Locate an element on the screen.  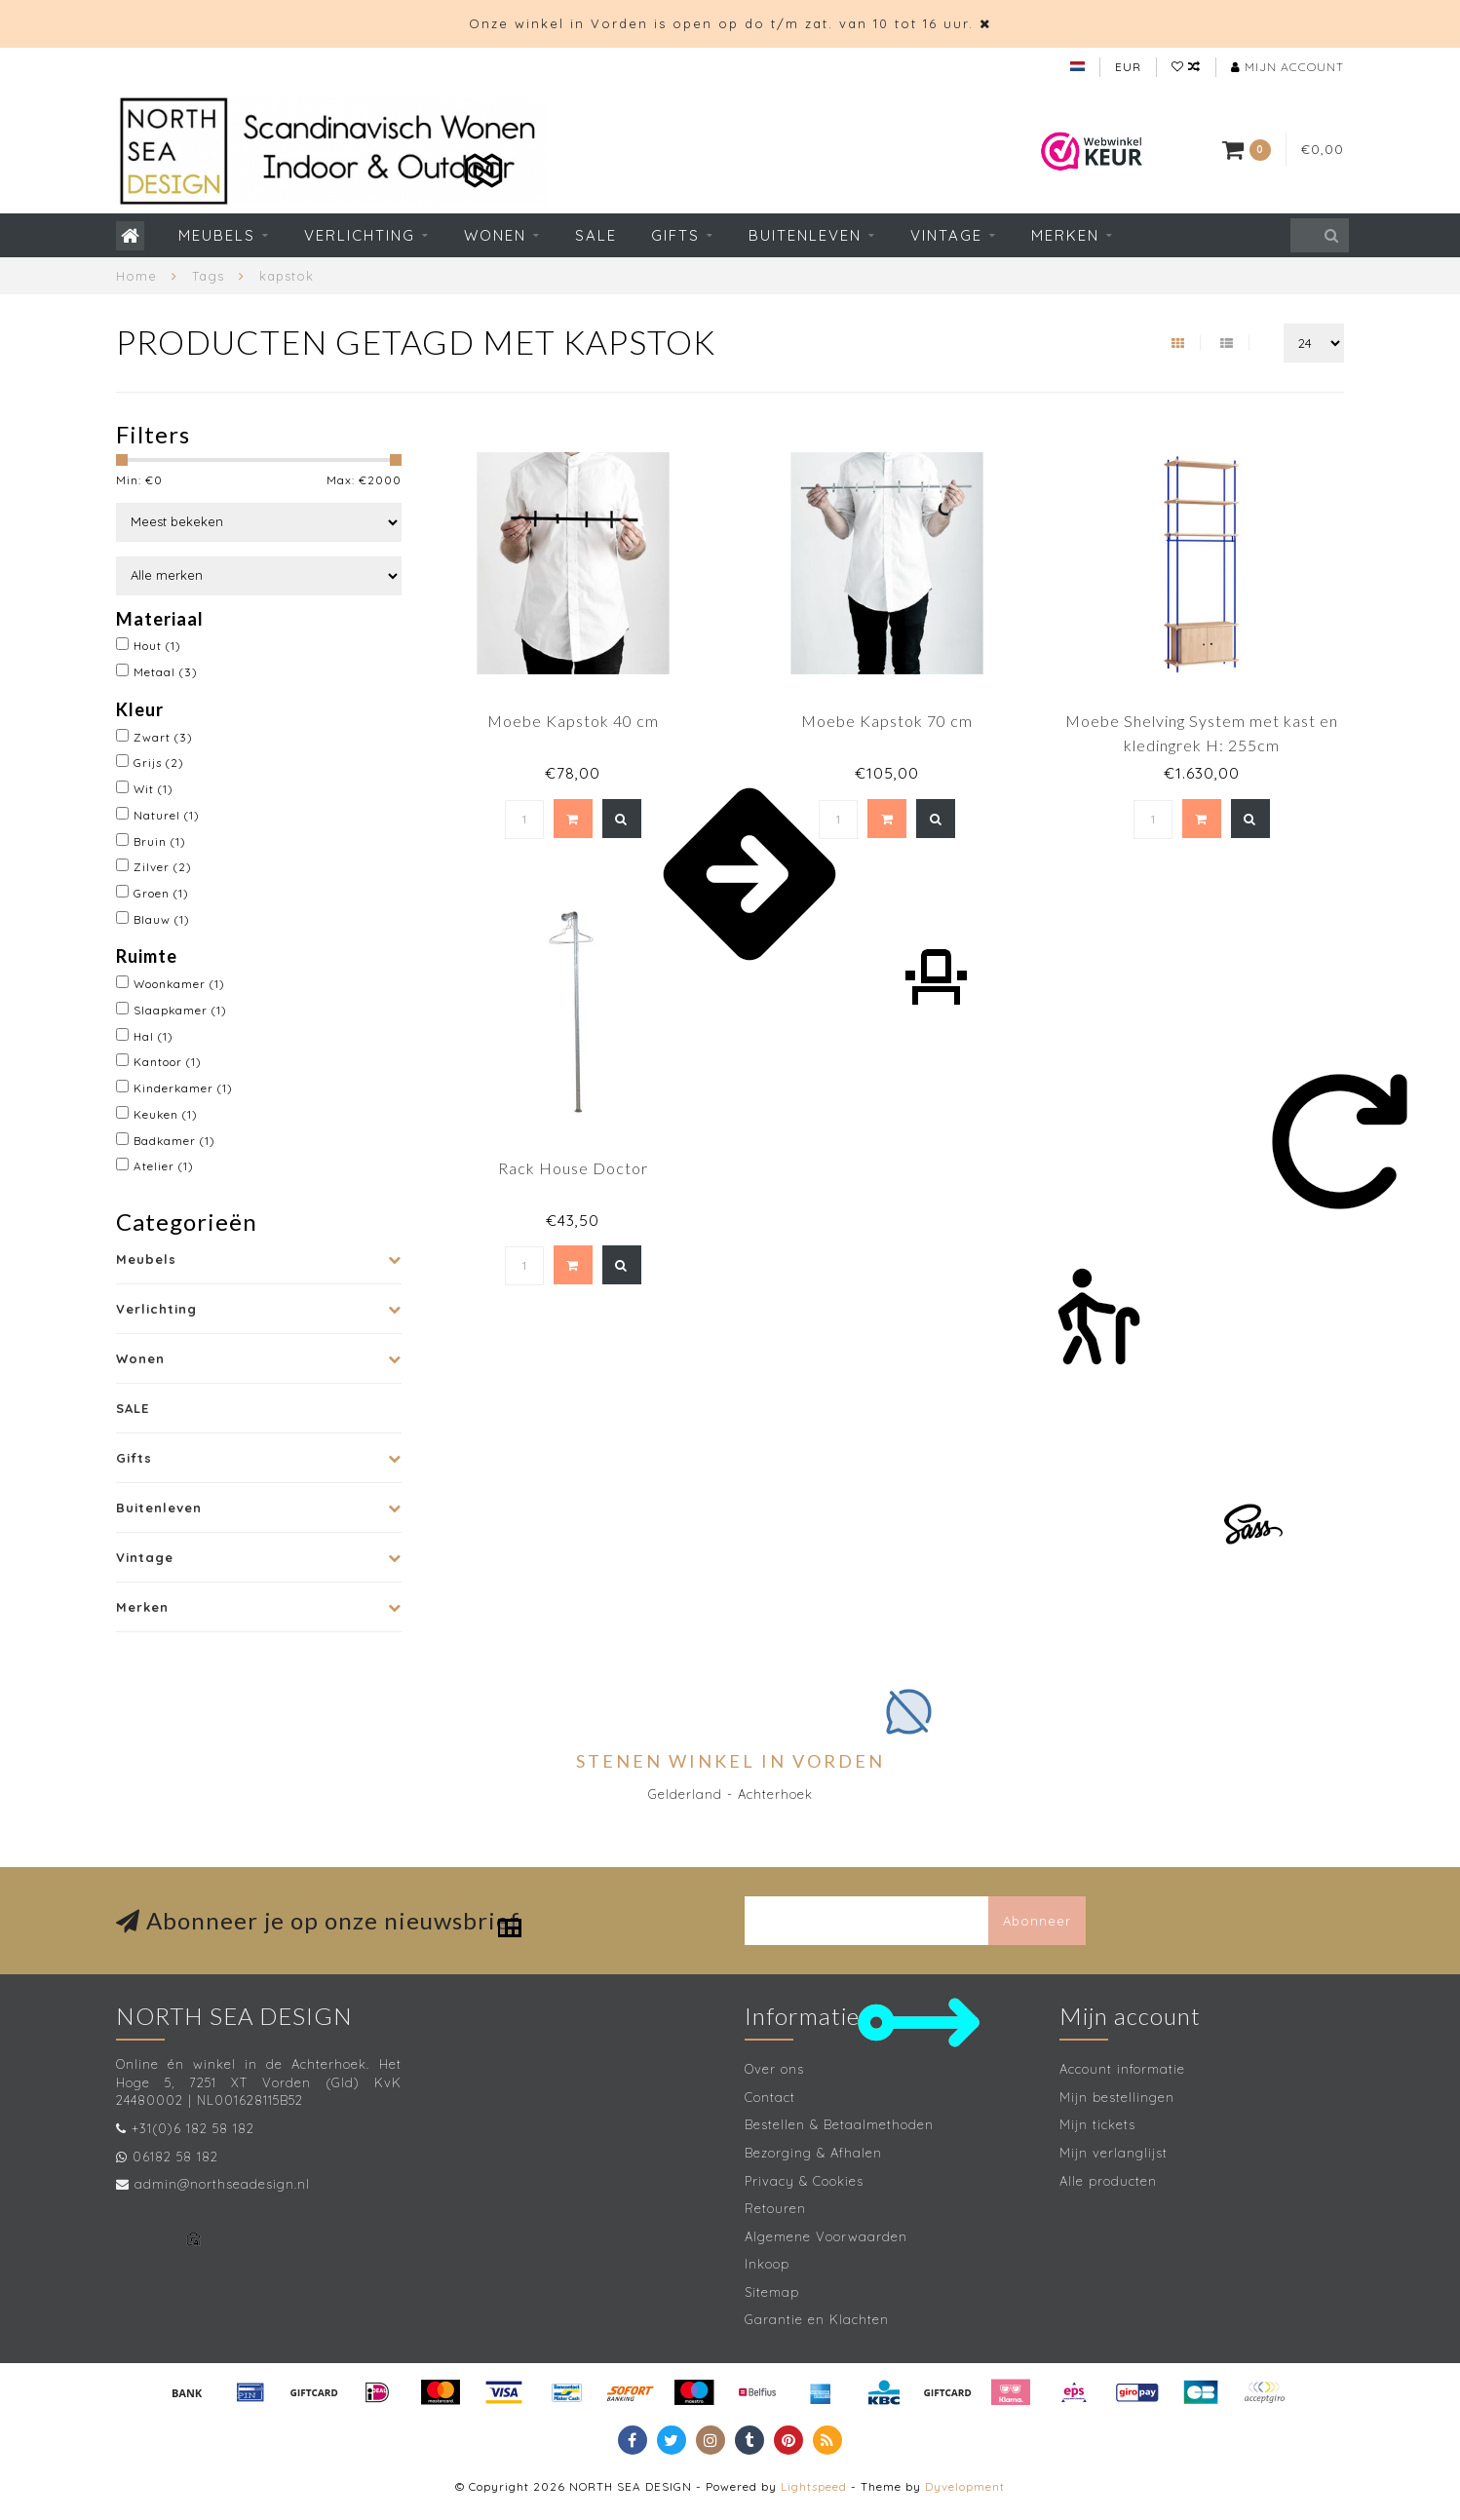
switch to quilt or mosaic view layout is located at coordinates (509, 1928).